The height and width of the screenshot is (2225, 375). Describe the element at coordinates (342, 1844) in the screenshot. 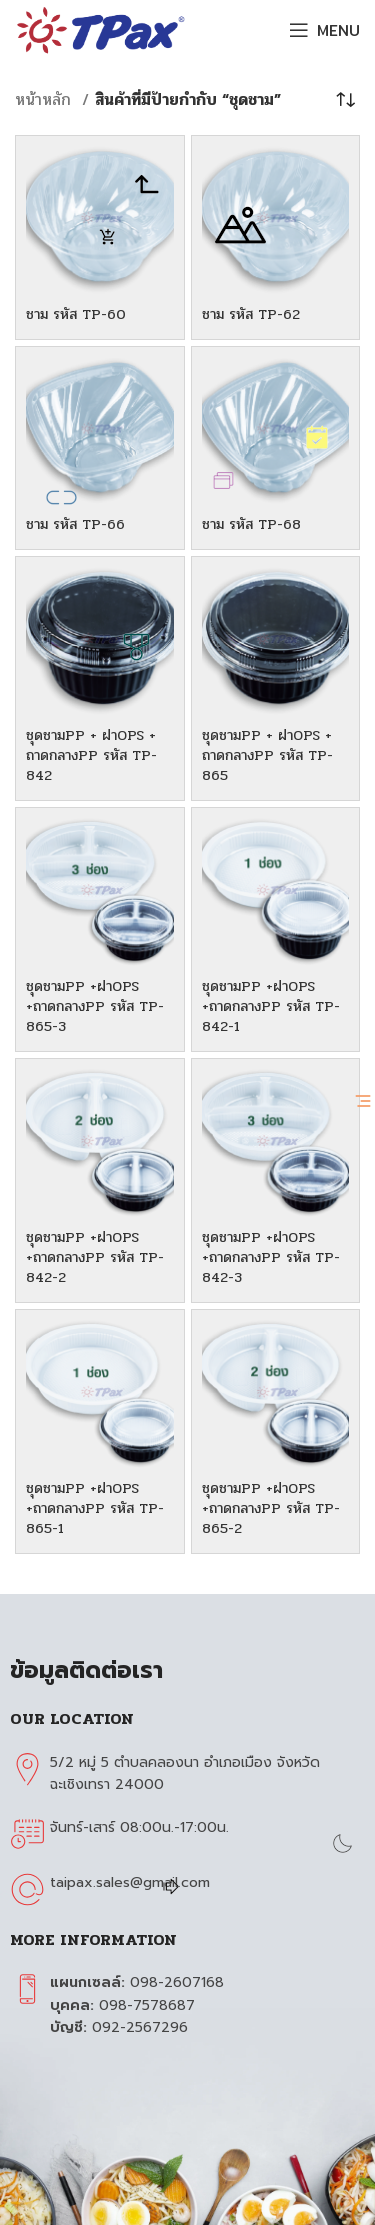

I see `toggle dark mode or night theme` at that location.